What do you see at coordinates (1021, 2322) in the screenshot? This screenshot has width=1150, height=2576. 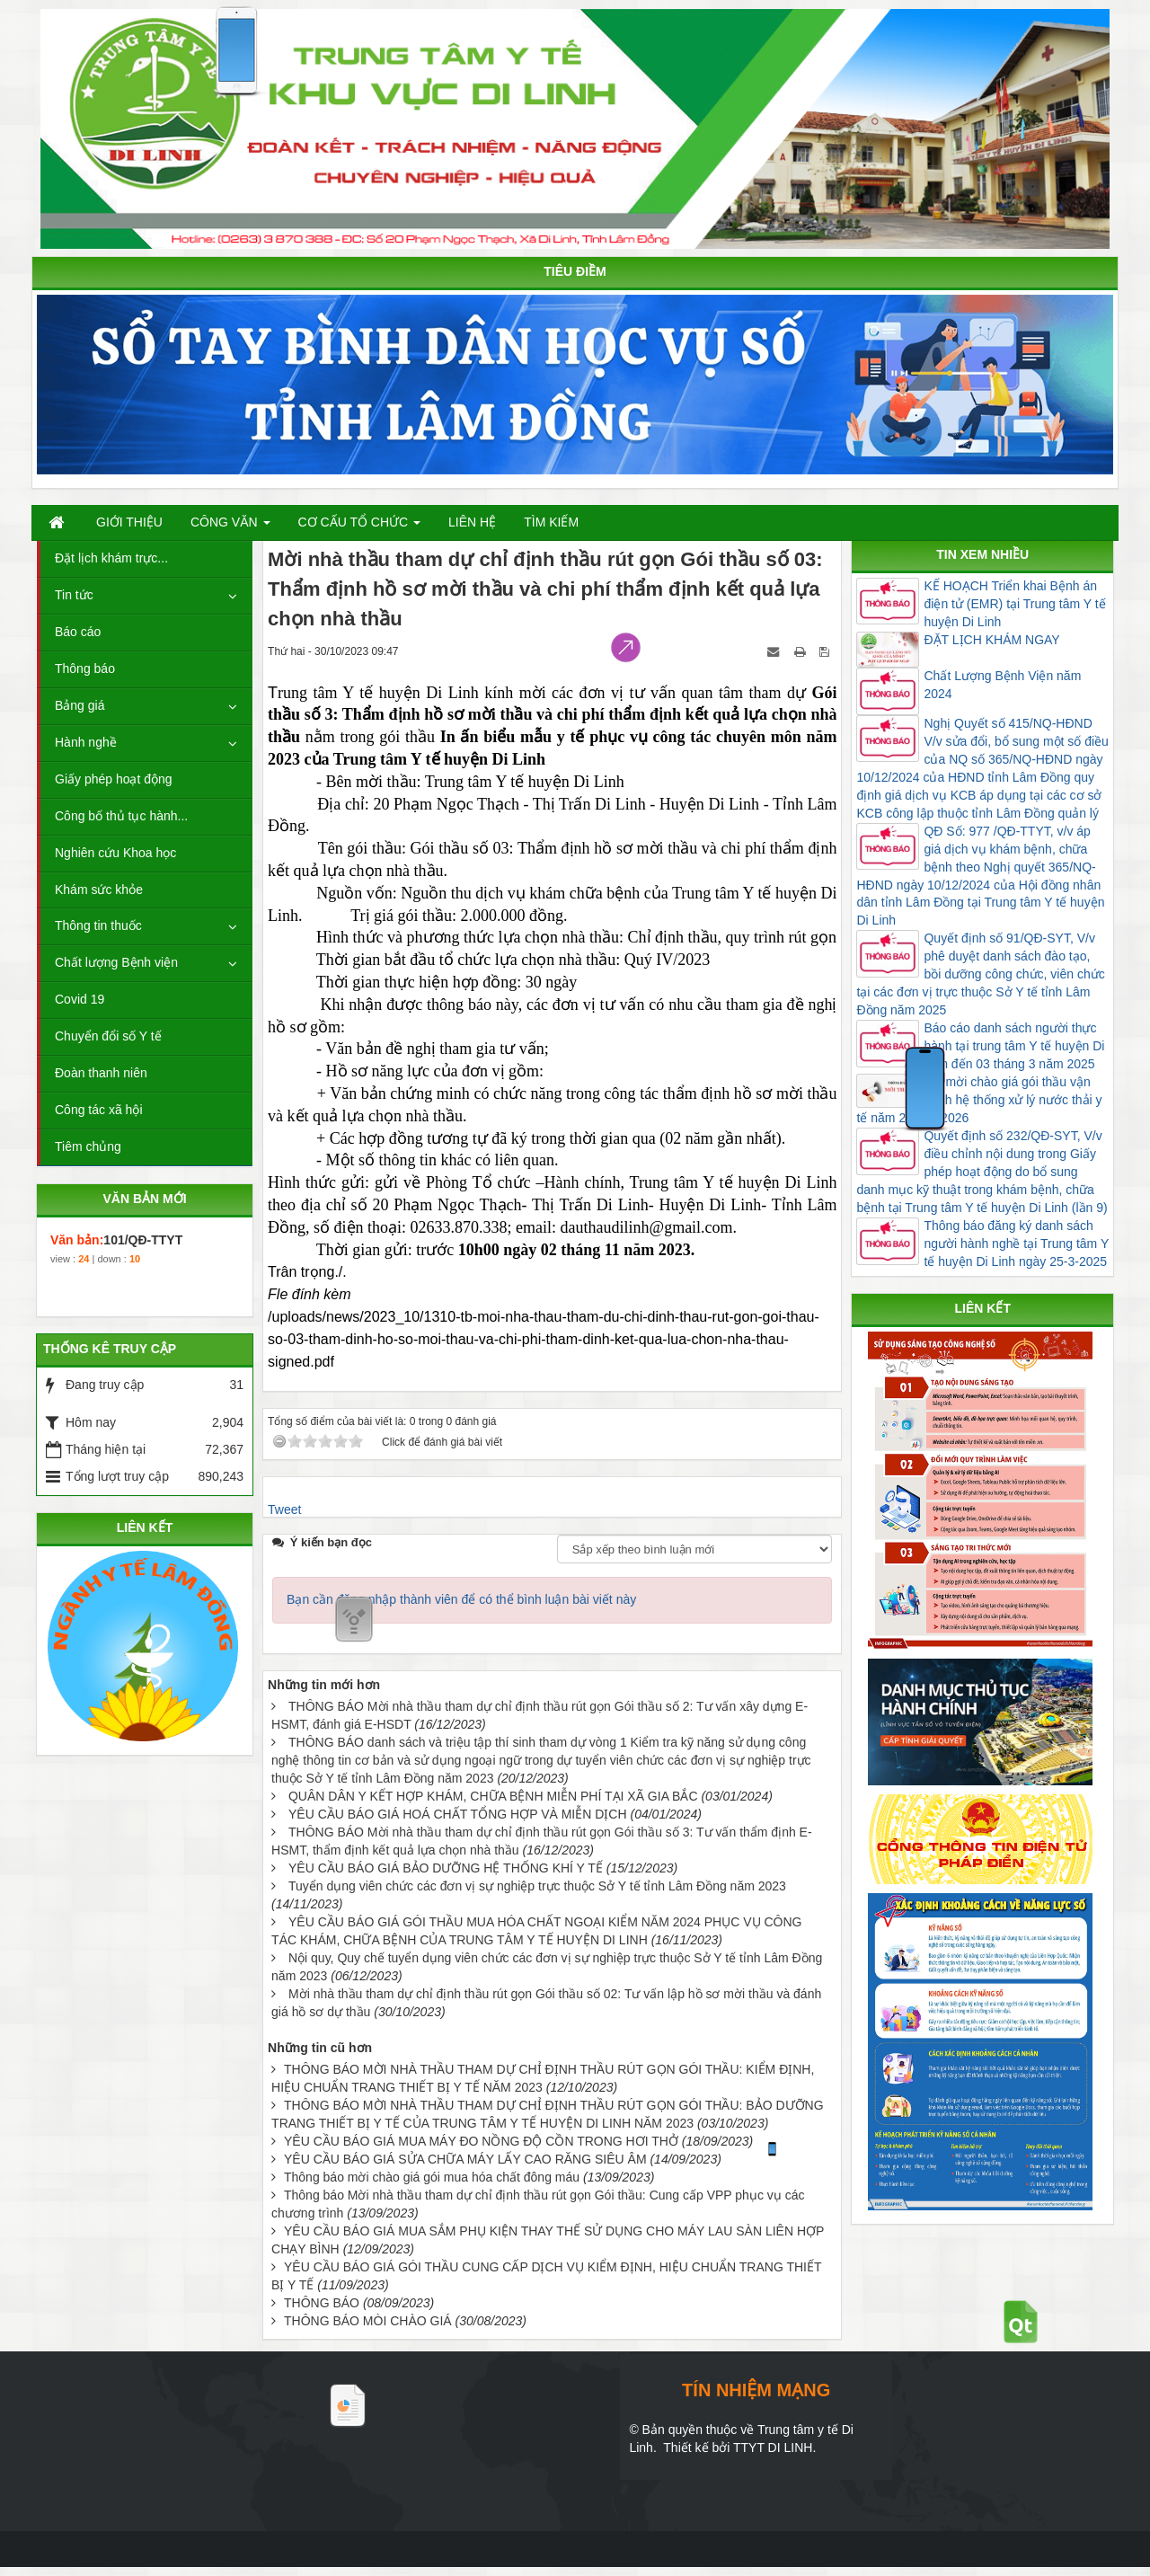 I see `a QML source code file` at bounding box center [1021, 2322].